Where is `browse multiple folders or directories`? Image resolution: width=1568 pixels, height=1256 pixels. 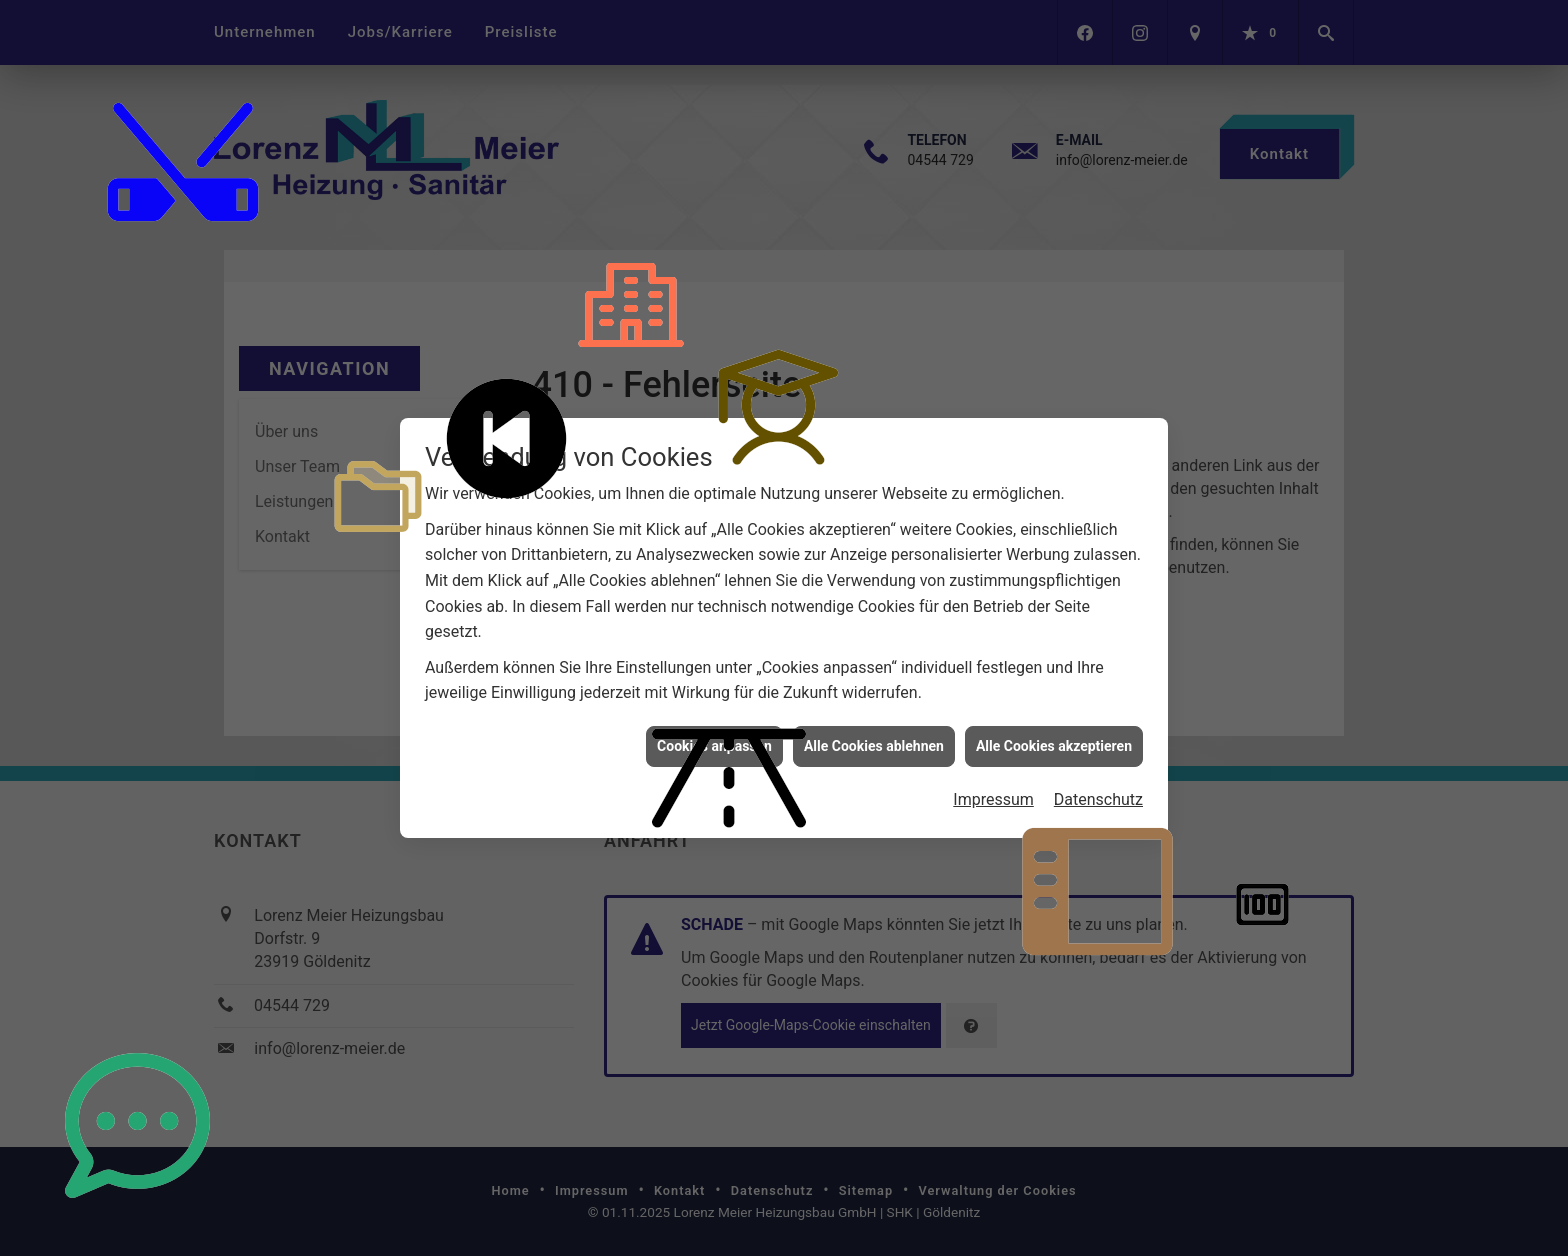 browse multiple folders or directories is located at coordinates (376, 496).